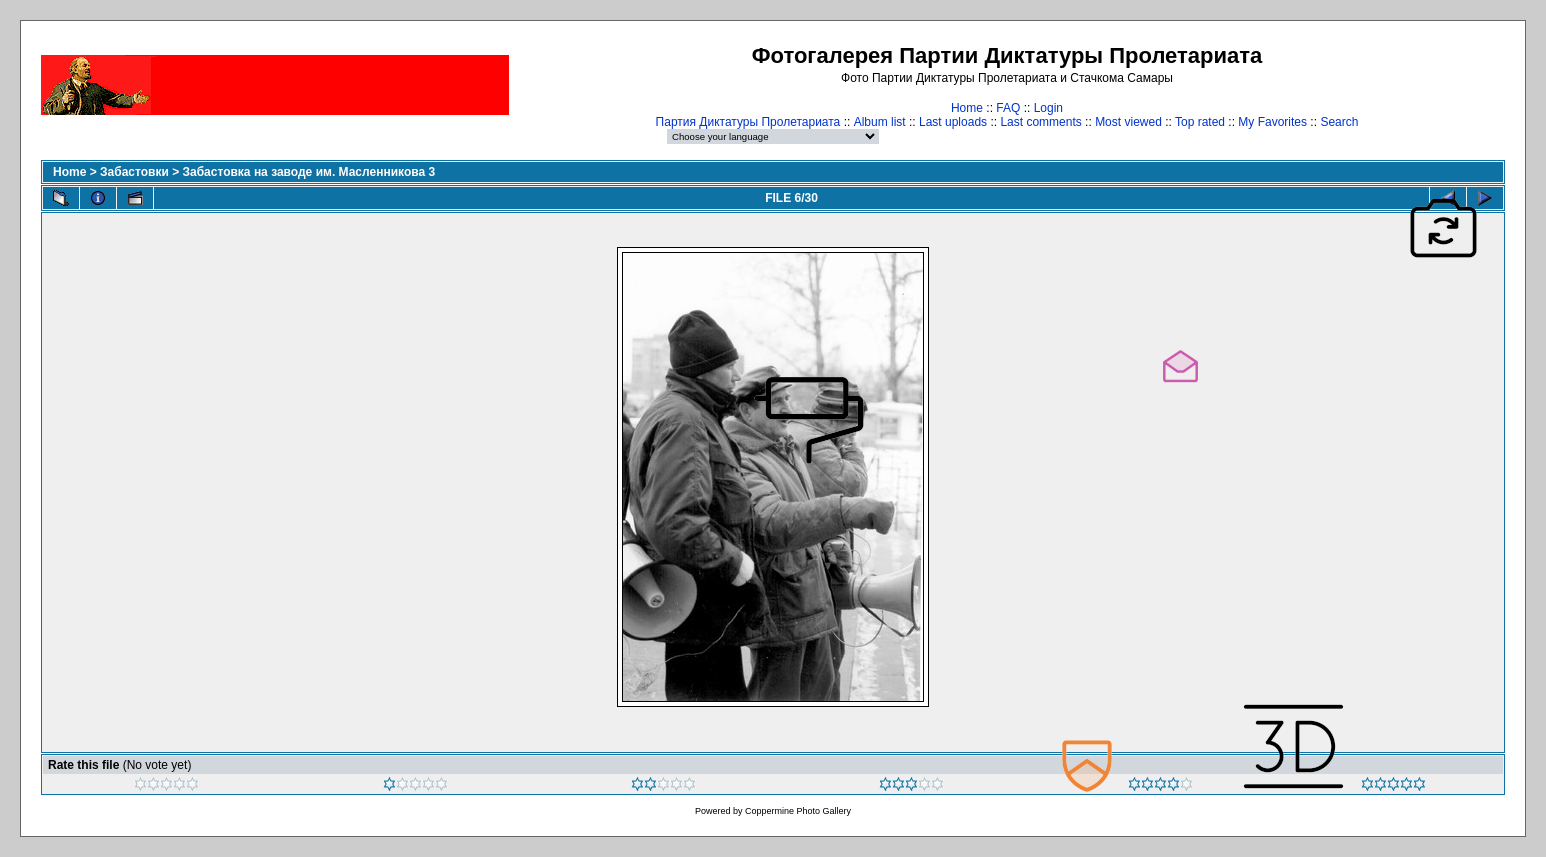 The image size is (1546, 857). Describe the element at coordinates (1180, 367) in the screenshot. I see `view open or read mail` at that location.